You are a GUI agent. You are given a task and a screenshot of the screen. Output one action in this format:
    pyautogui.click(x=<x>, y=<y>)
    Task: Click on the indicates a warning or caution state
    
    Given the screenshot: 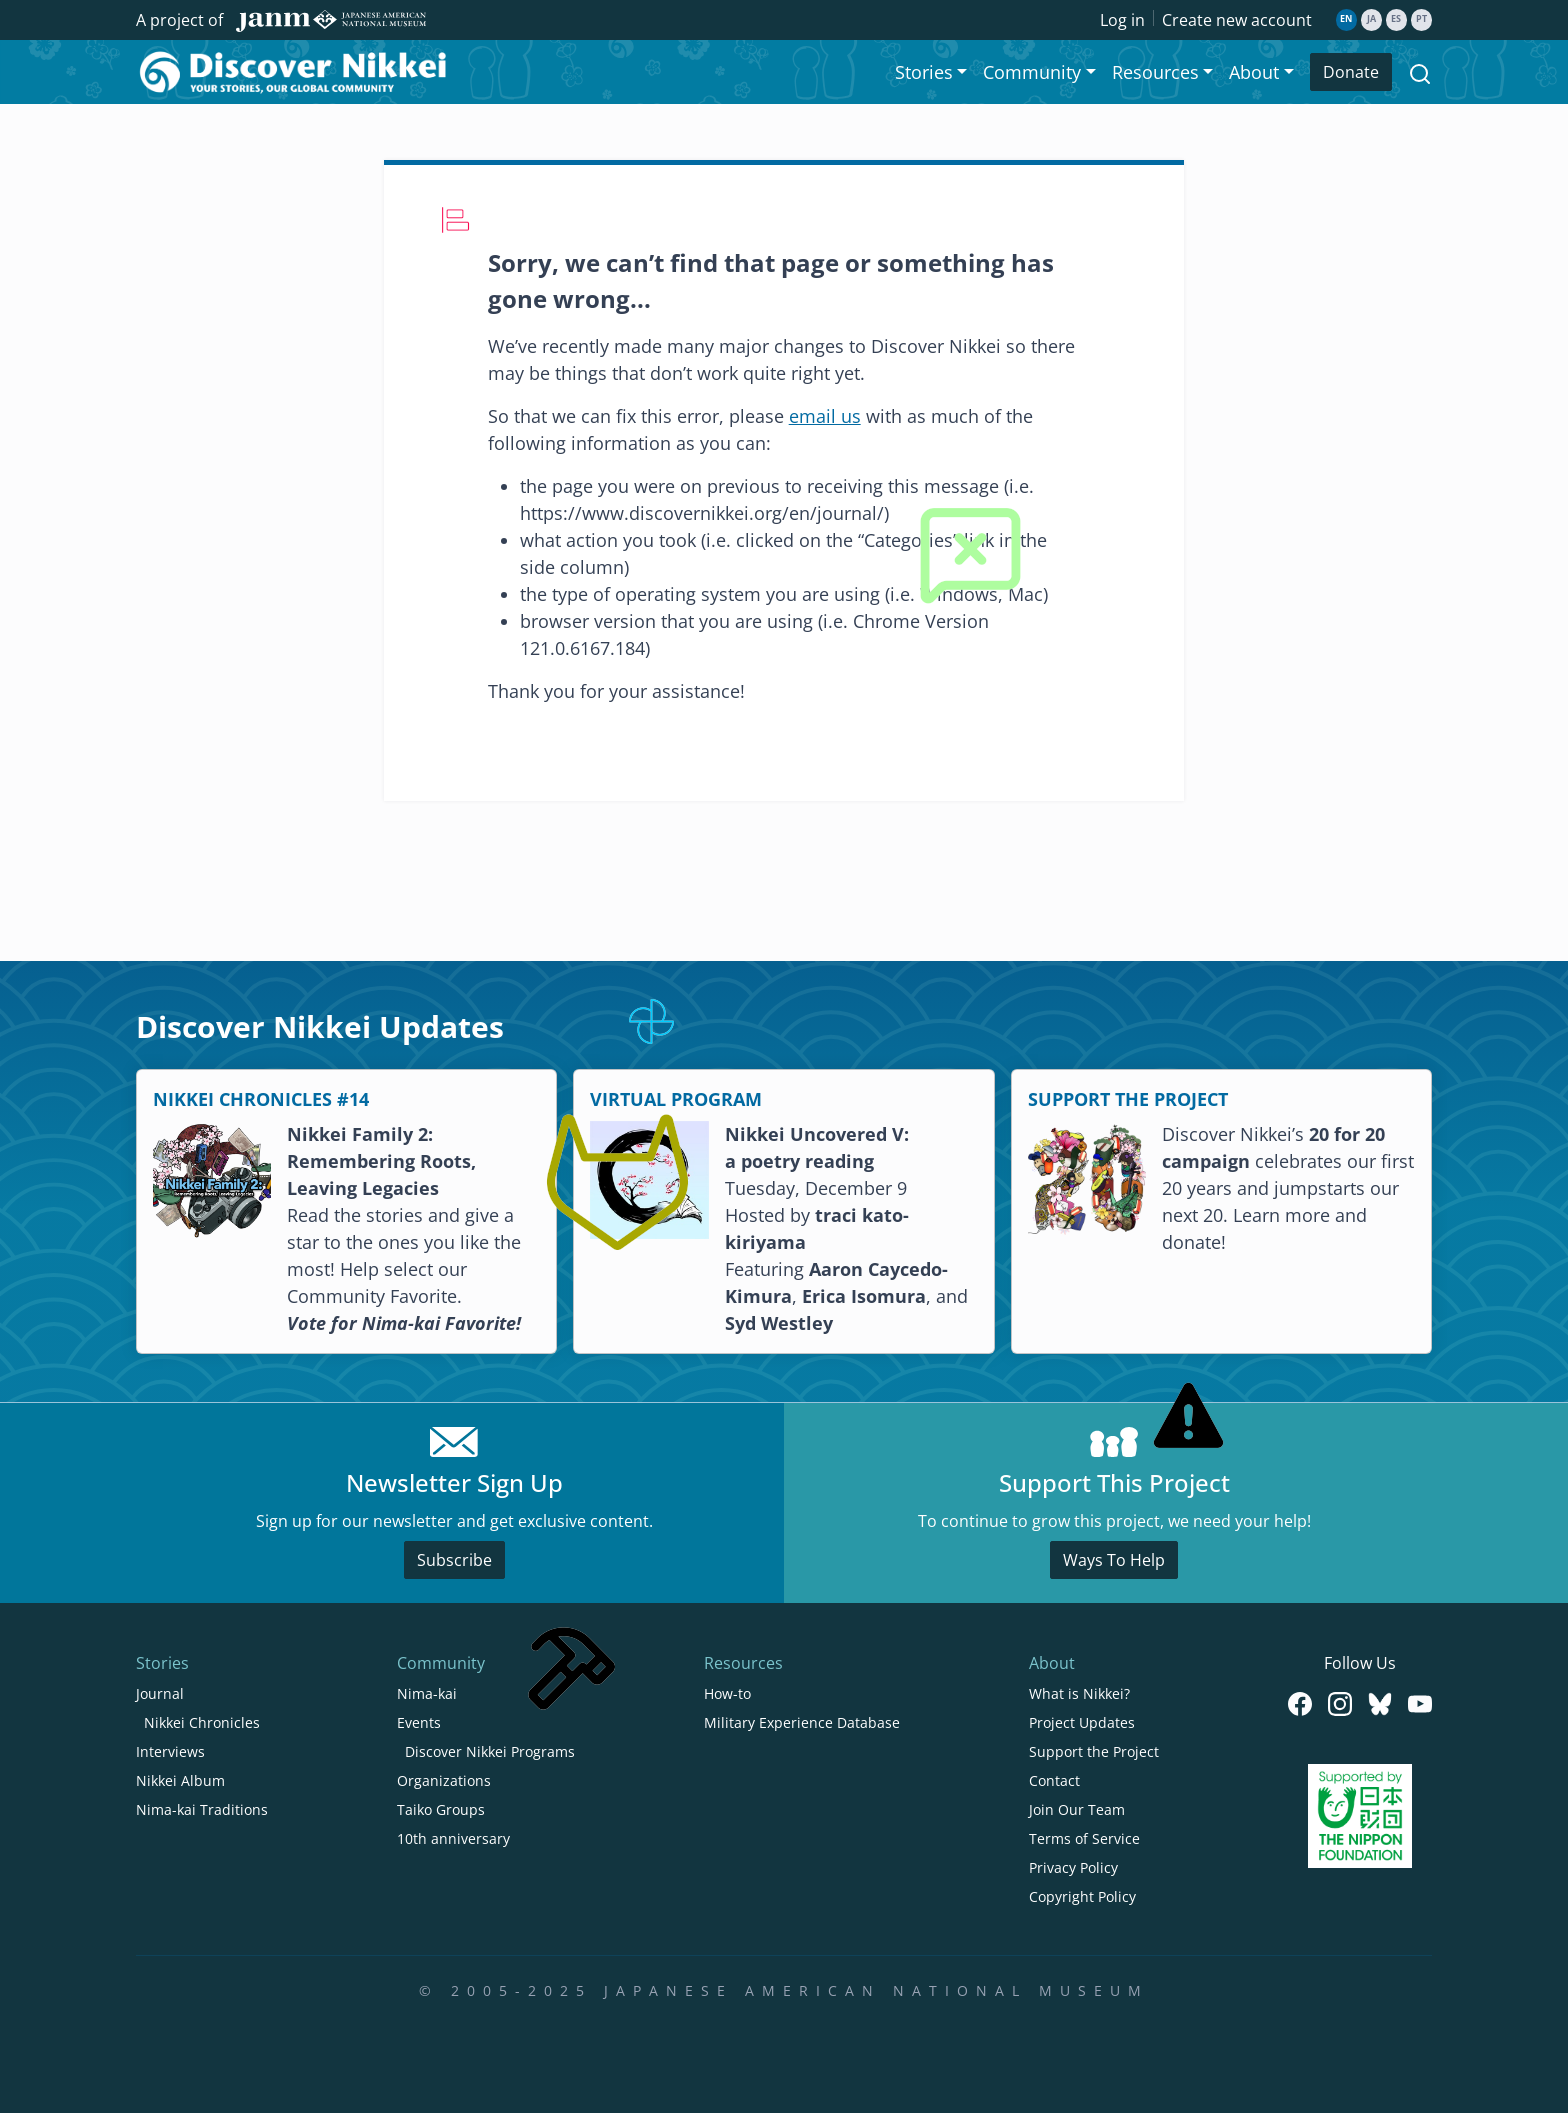 What is the action you would take?
    pyautogui.click(x=1188, y=1417)
    